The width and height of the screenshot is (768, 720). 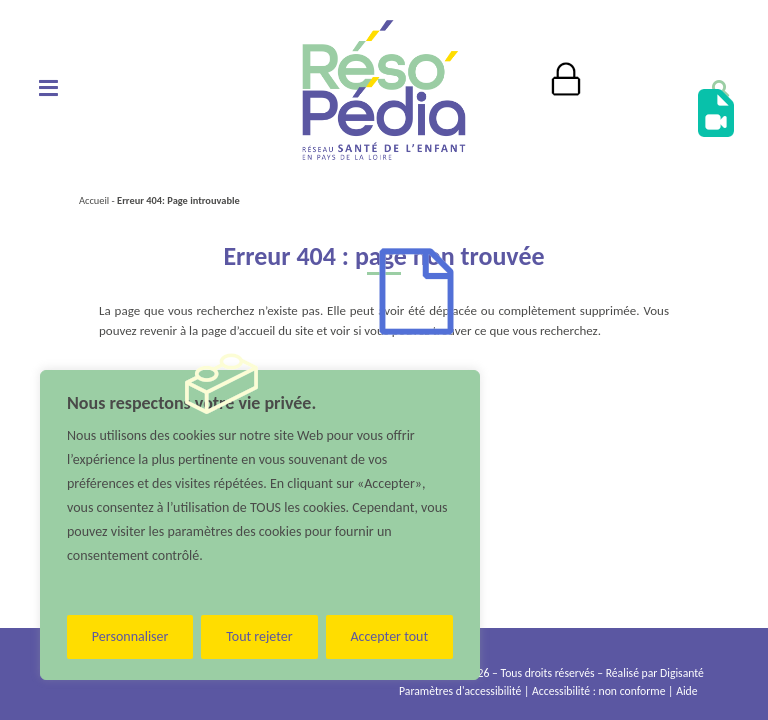 What do you see at coordinates (221, 382) in the screenshot?
I see `access building blocks or modular components` at bounding box center [221, 382].